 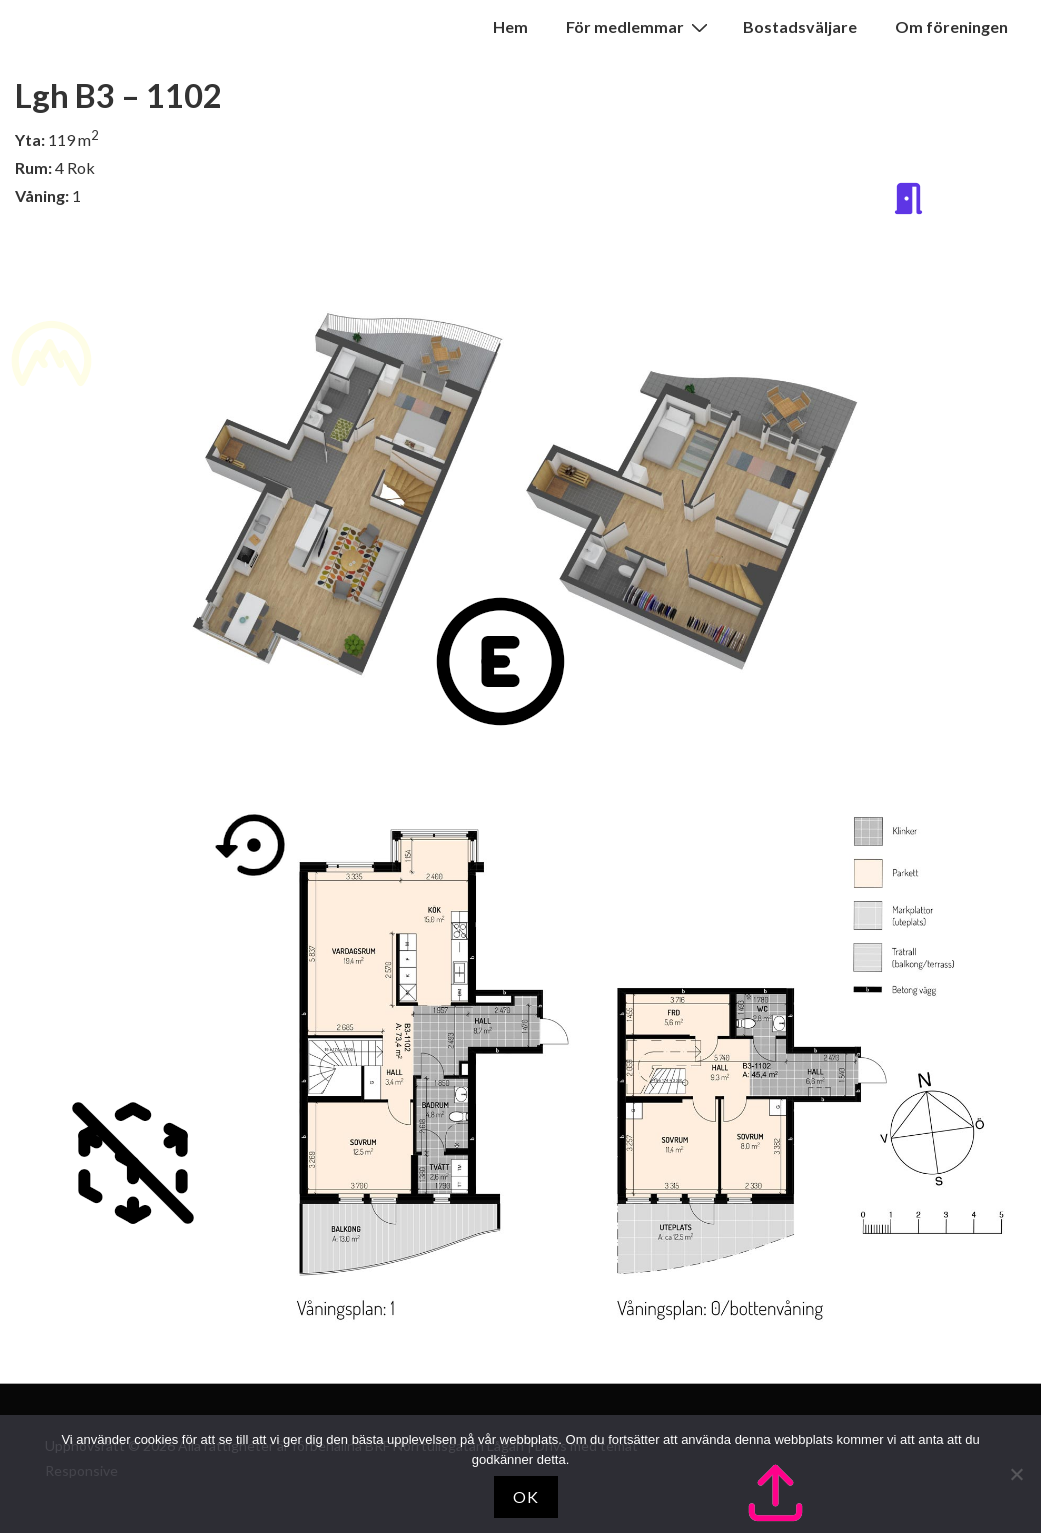 What do you see at coordinates (133, 1163) in the screenshot?
I see `3D object view is disabled` at bounding box center [133, 1163].